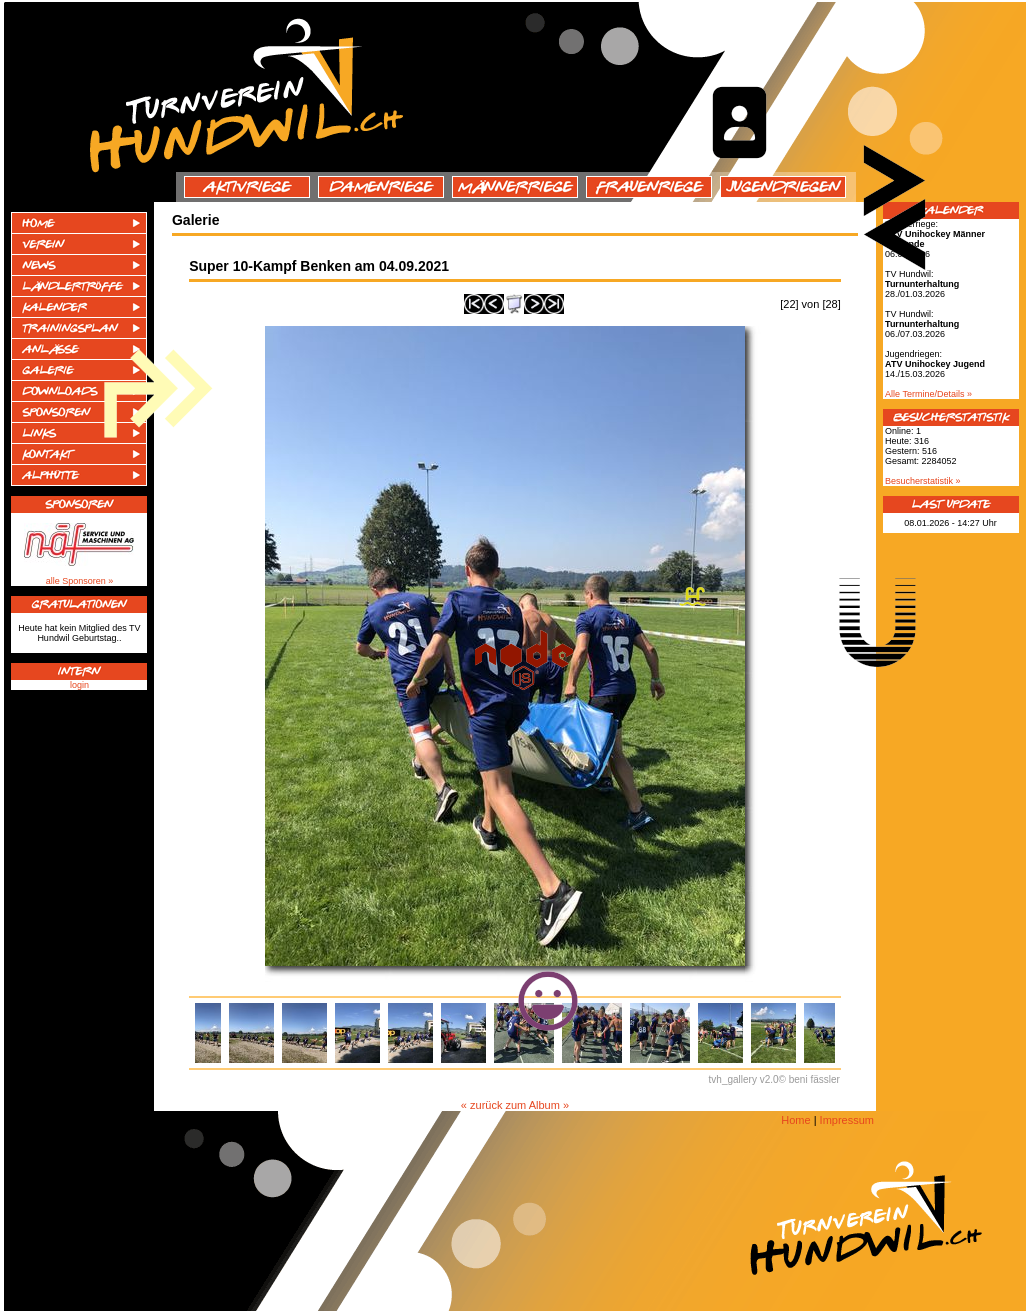 Image resolution: width=1030 pixels, height=1311 pixels. What do you see at coordinates (548, 1001) in the screenshot?
I see `add a reaction to a message` at bounding box center [548, 1001].